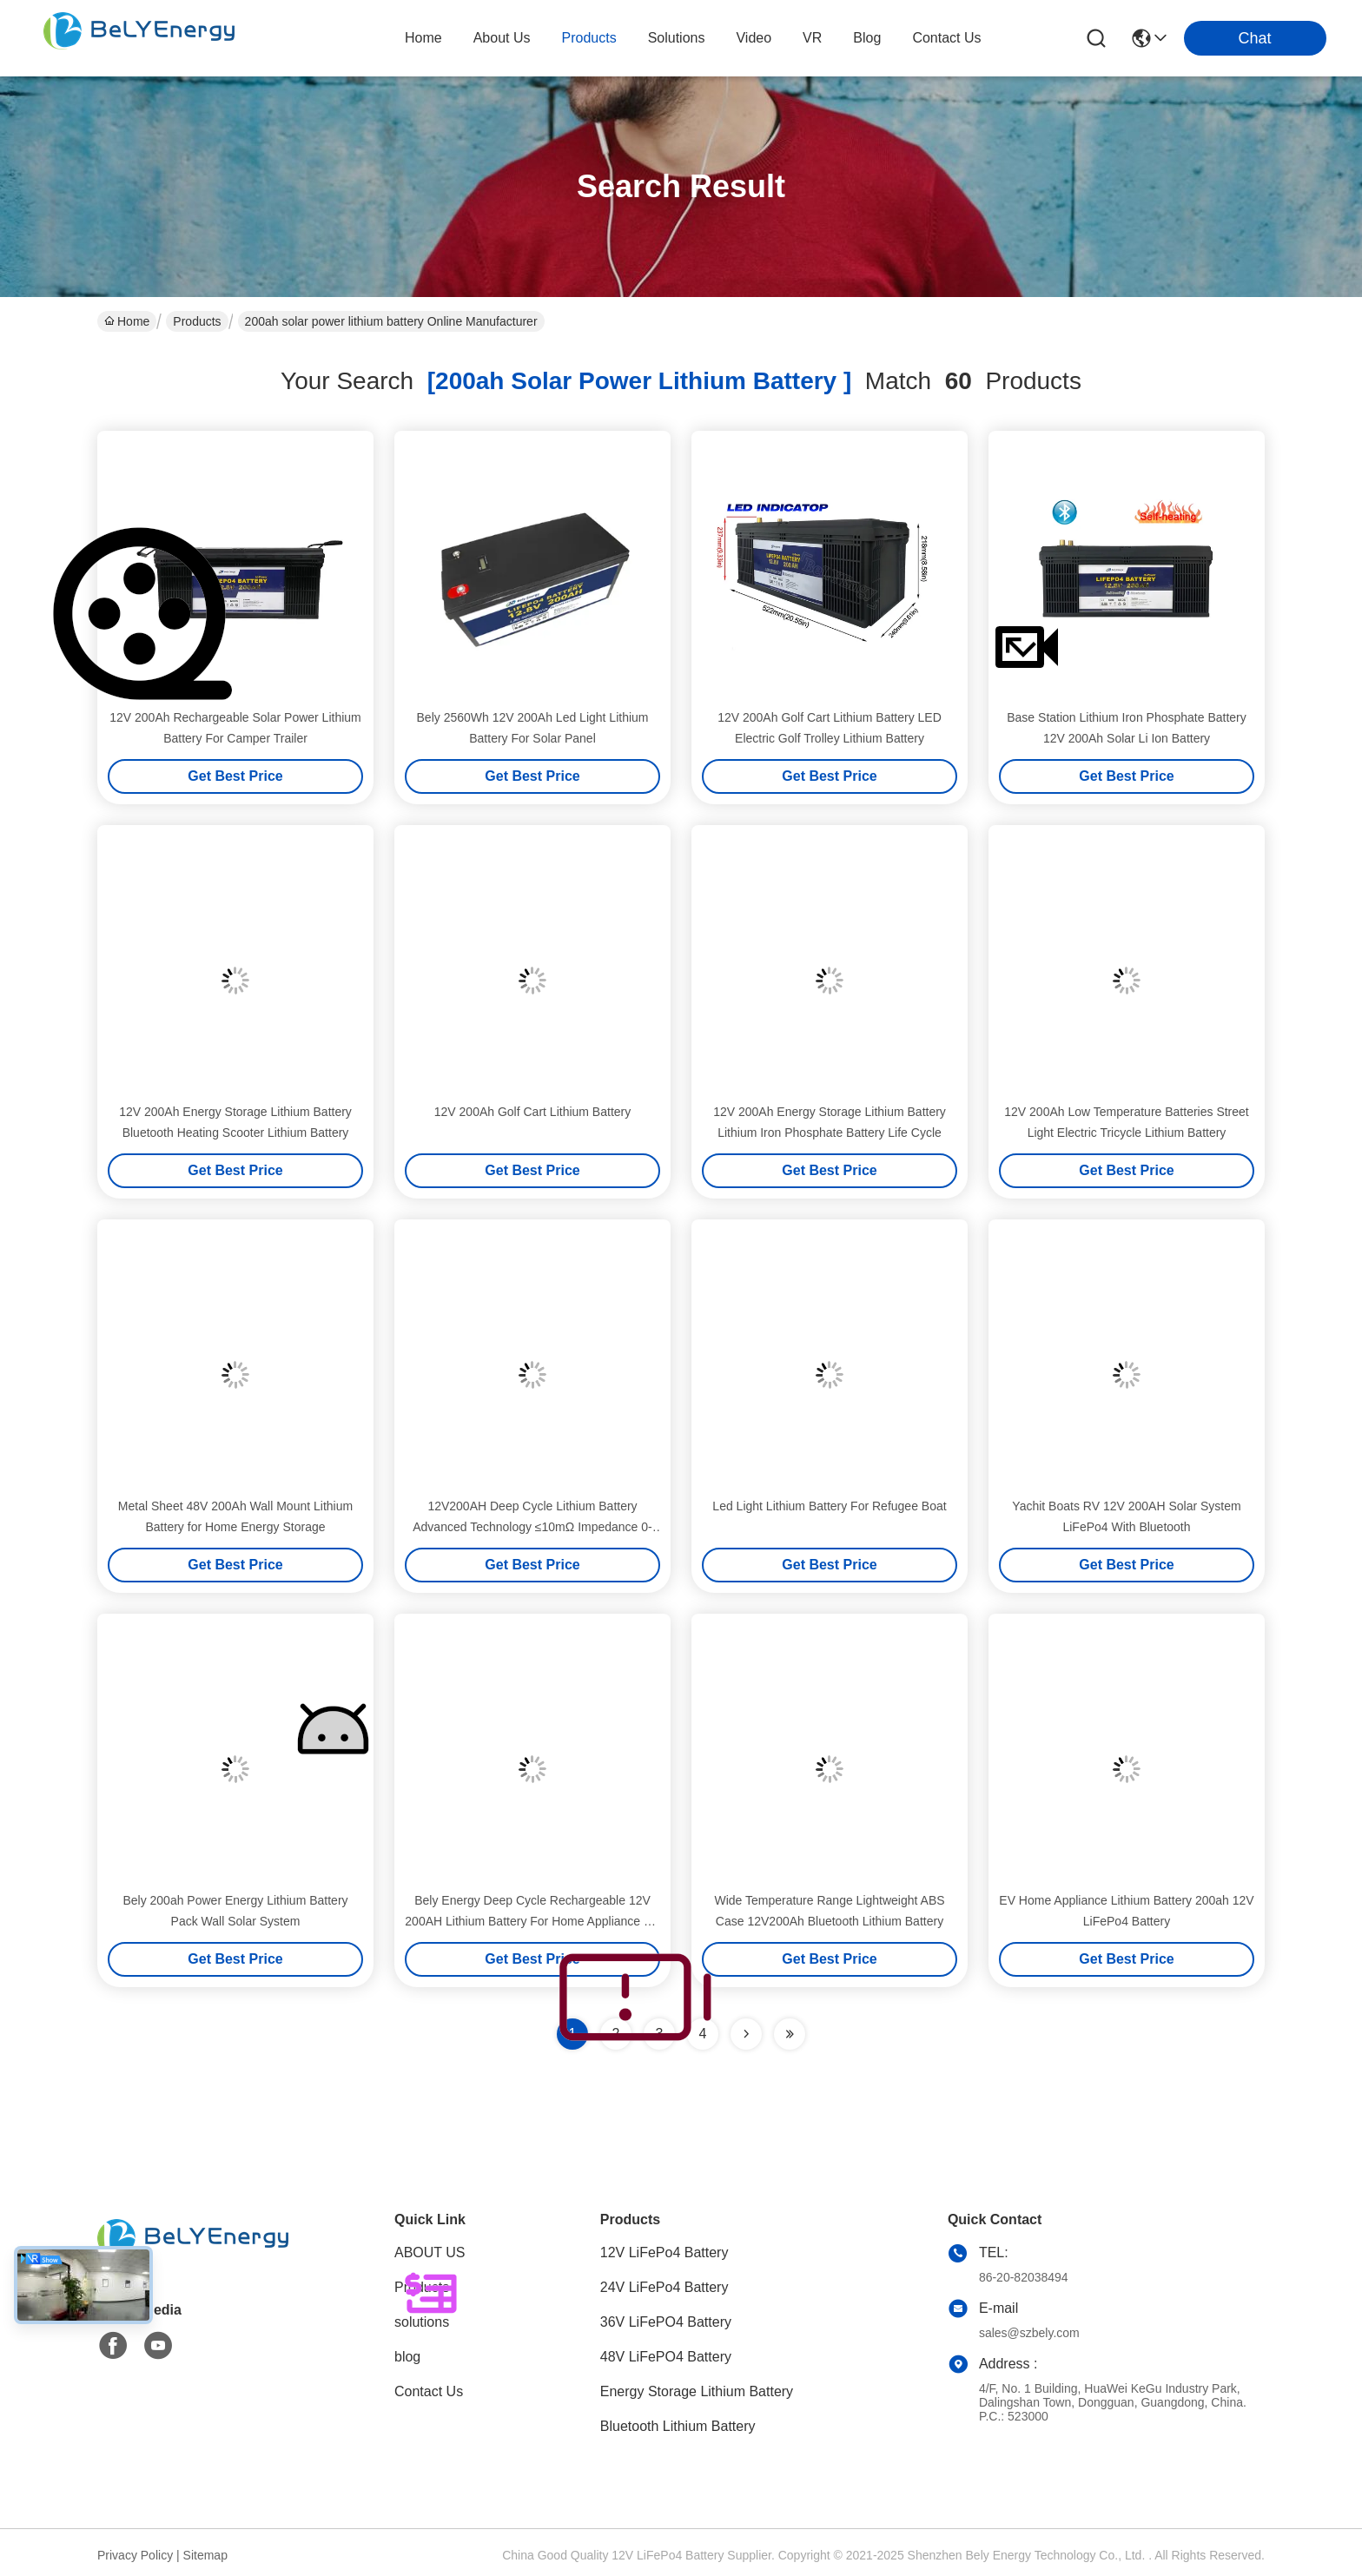 Image resolution: width=1362 pixels, height=2576 pixels. What do you see at coordinates (1027, 647) in the screenshot?
I see `indicates a missed video call` at bounding box center [1027, 647].